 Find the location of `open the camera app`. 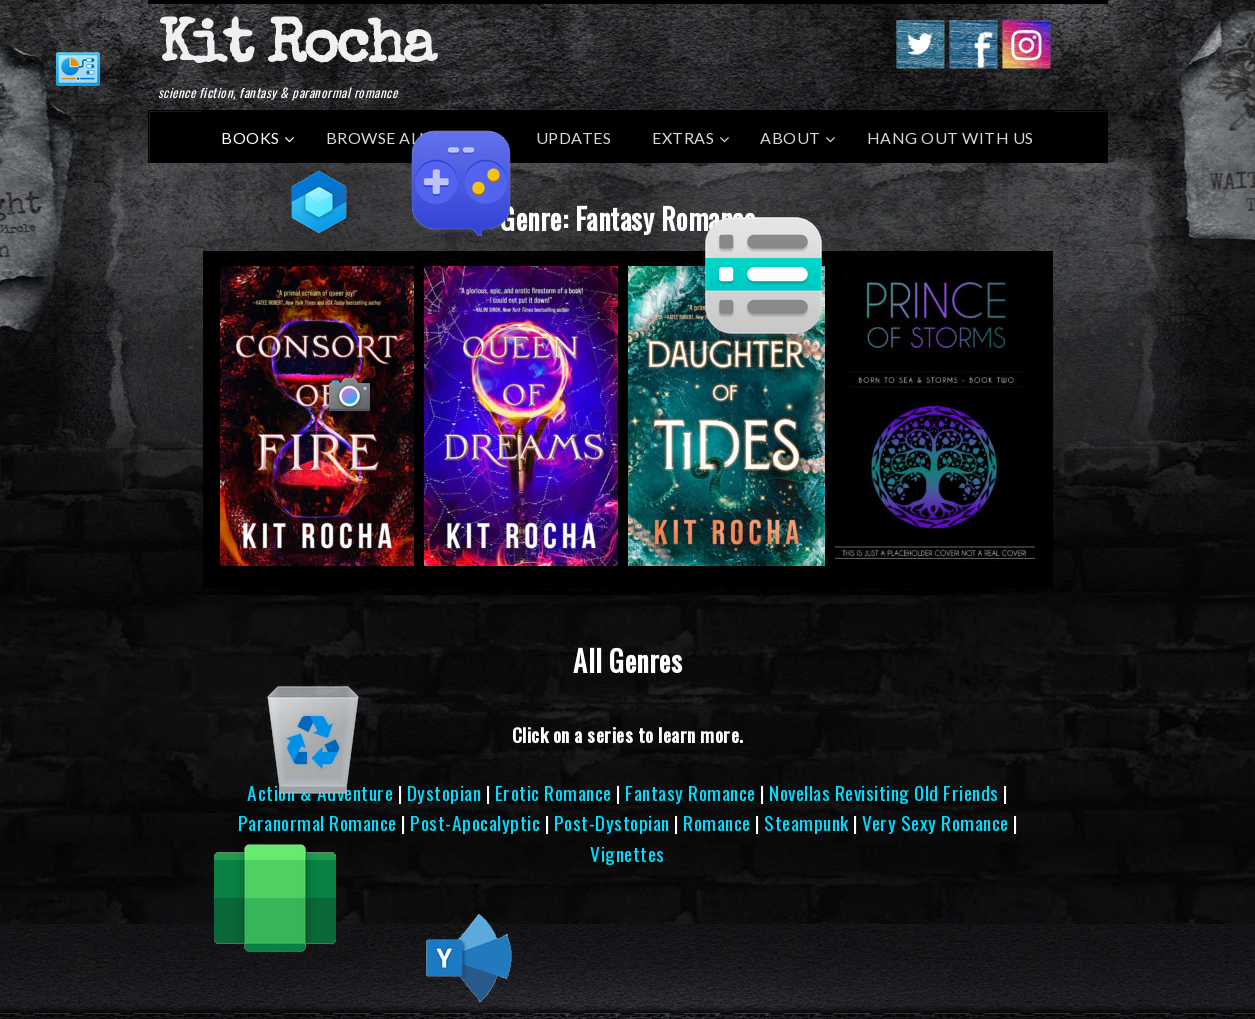

open the camera app is located at coordinates (349, 394).